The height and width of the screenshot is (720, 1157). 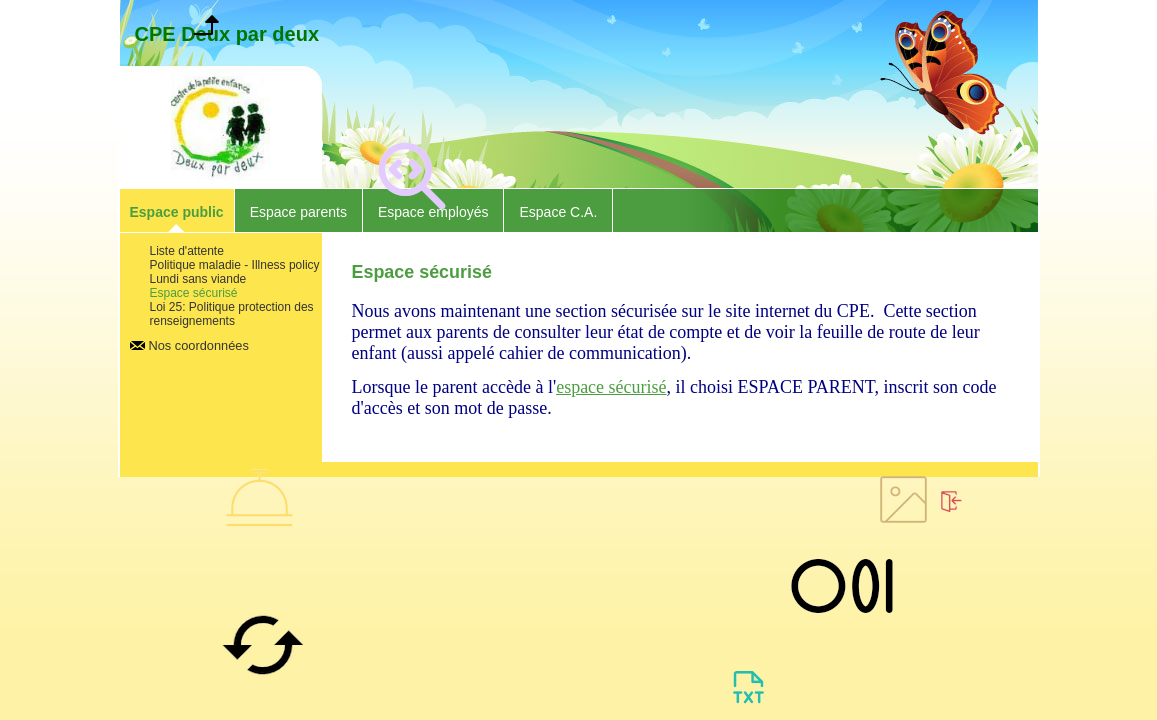 What do you see at coordinates (903, 499) in the screenshot?
I see `view or open an image` at bounding box center [903, 499].